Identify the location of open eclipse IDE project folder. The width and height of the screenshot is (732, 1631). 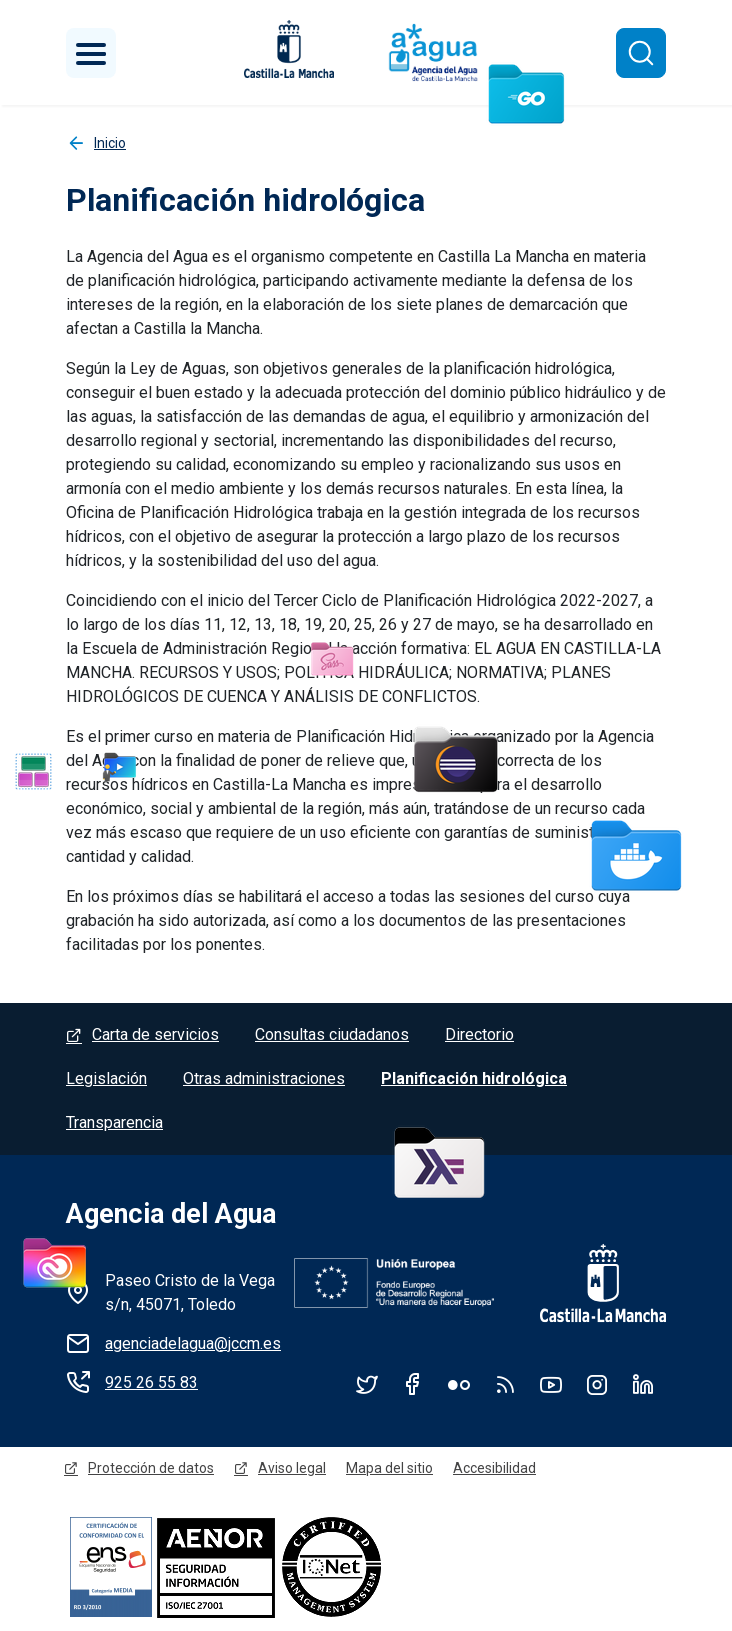
(455, 761).